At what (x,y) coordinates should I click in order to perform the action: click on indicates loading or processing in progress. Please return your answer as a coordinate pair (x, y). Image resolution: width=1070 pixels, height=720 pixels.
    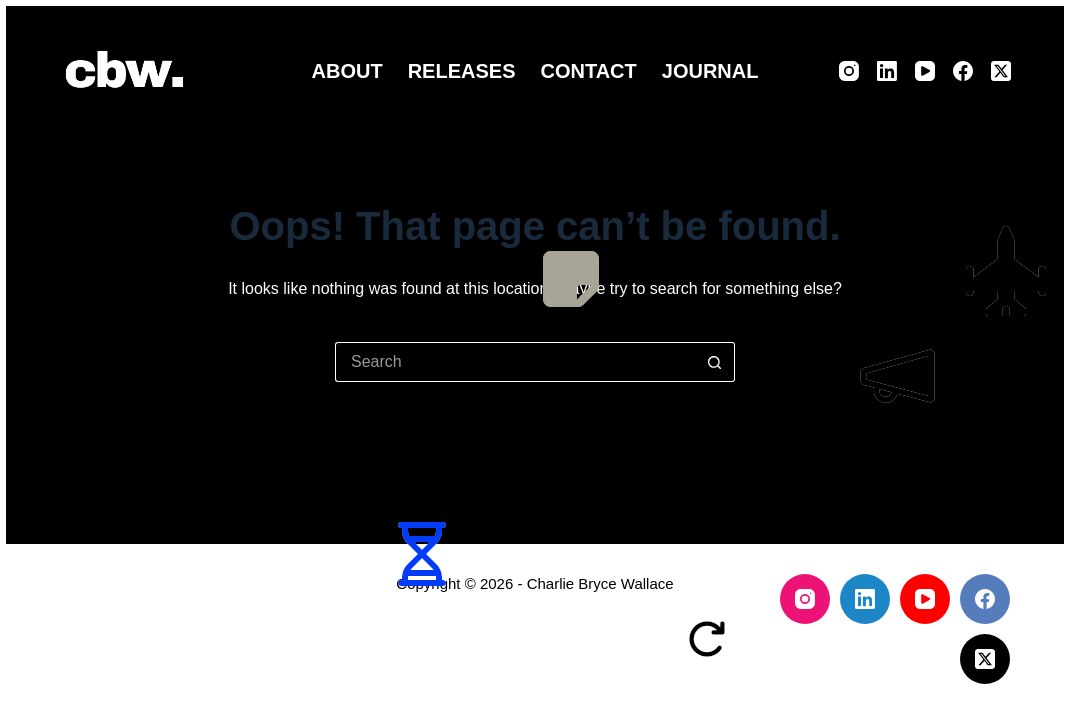
    Looking at the image, I should click on (422, 554).